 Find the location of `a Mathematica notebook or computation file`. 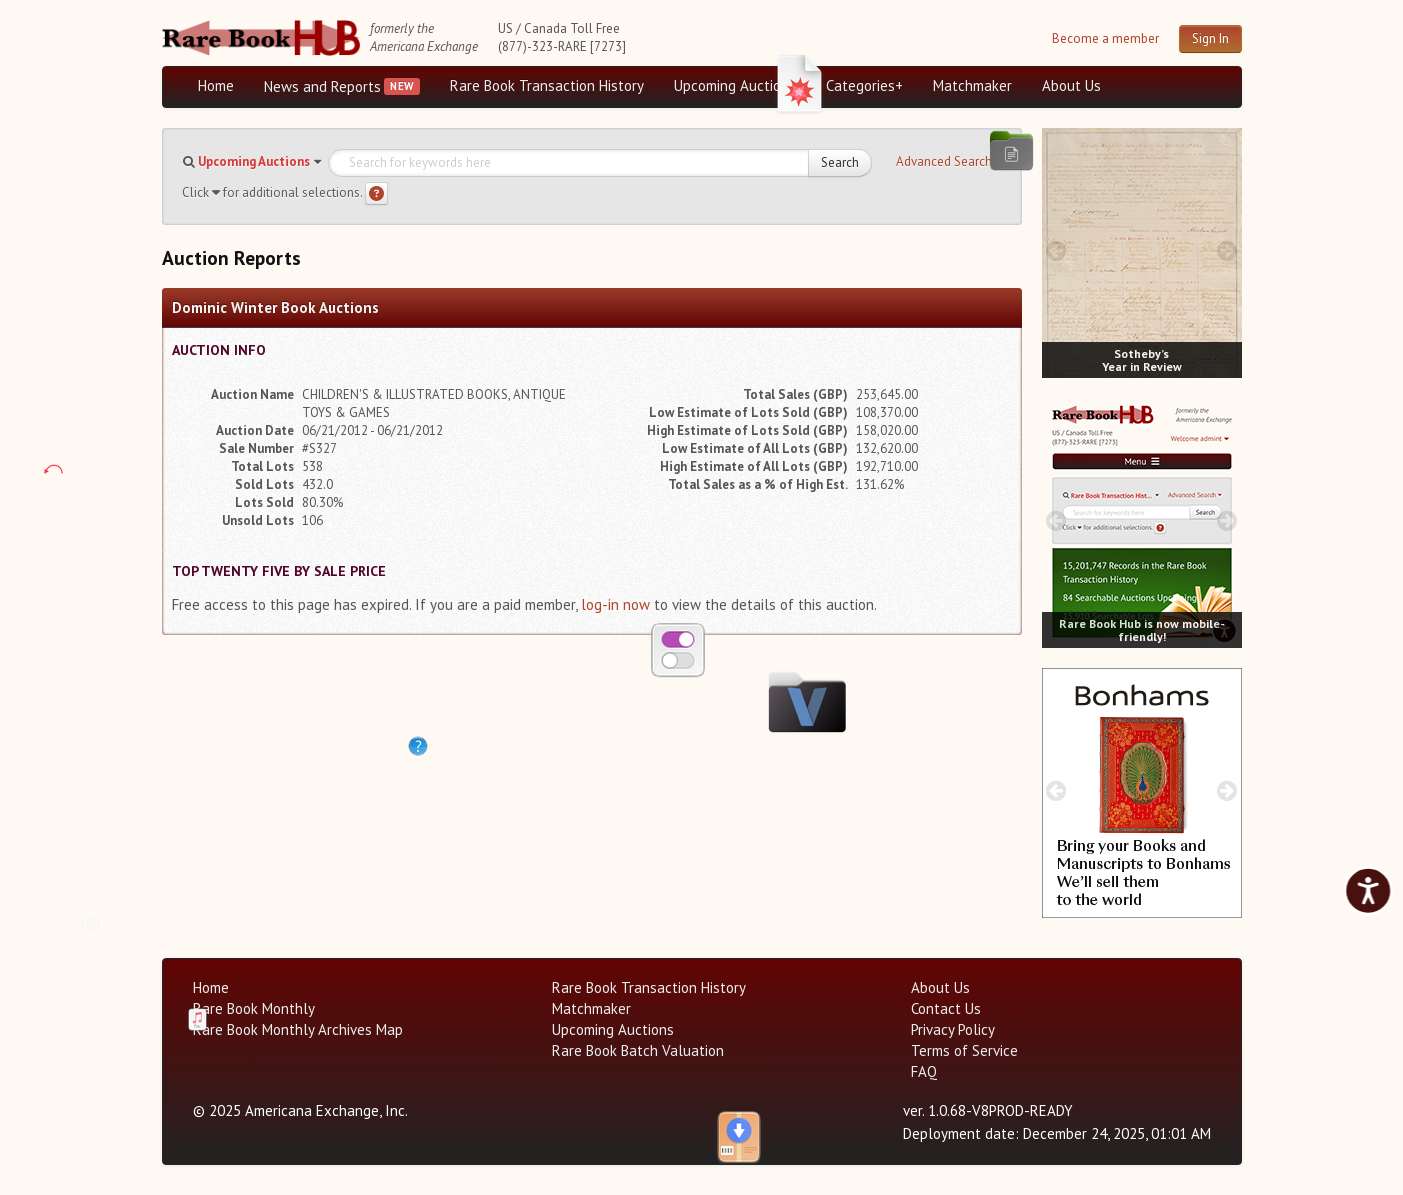

a Mathematica notebook or computation file is located at coordinates (799, 84).